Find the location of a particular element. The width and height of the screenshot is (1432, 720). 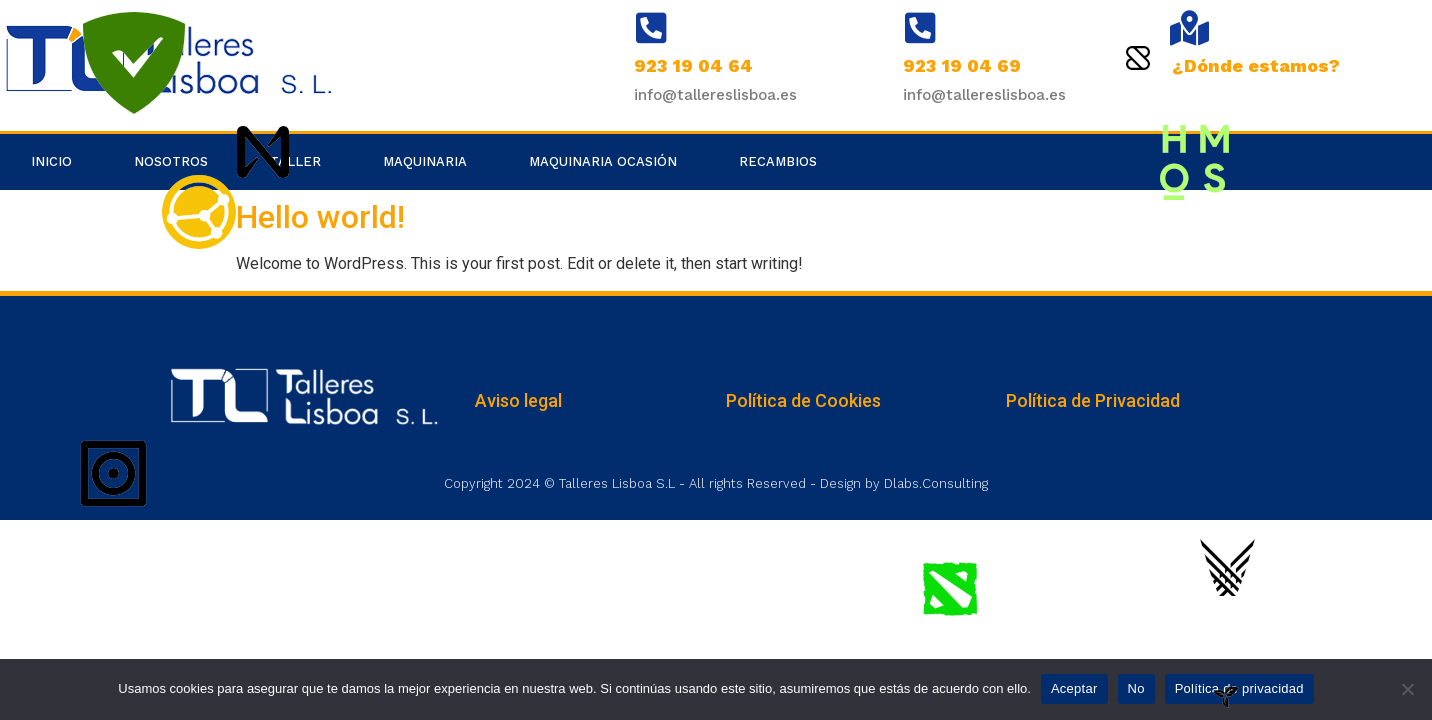

open syncthing file synchronization app is located at coordinates (199, 212).